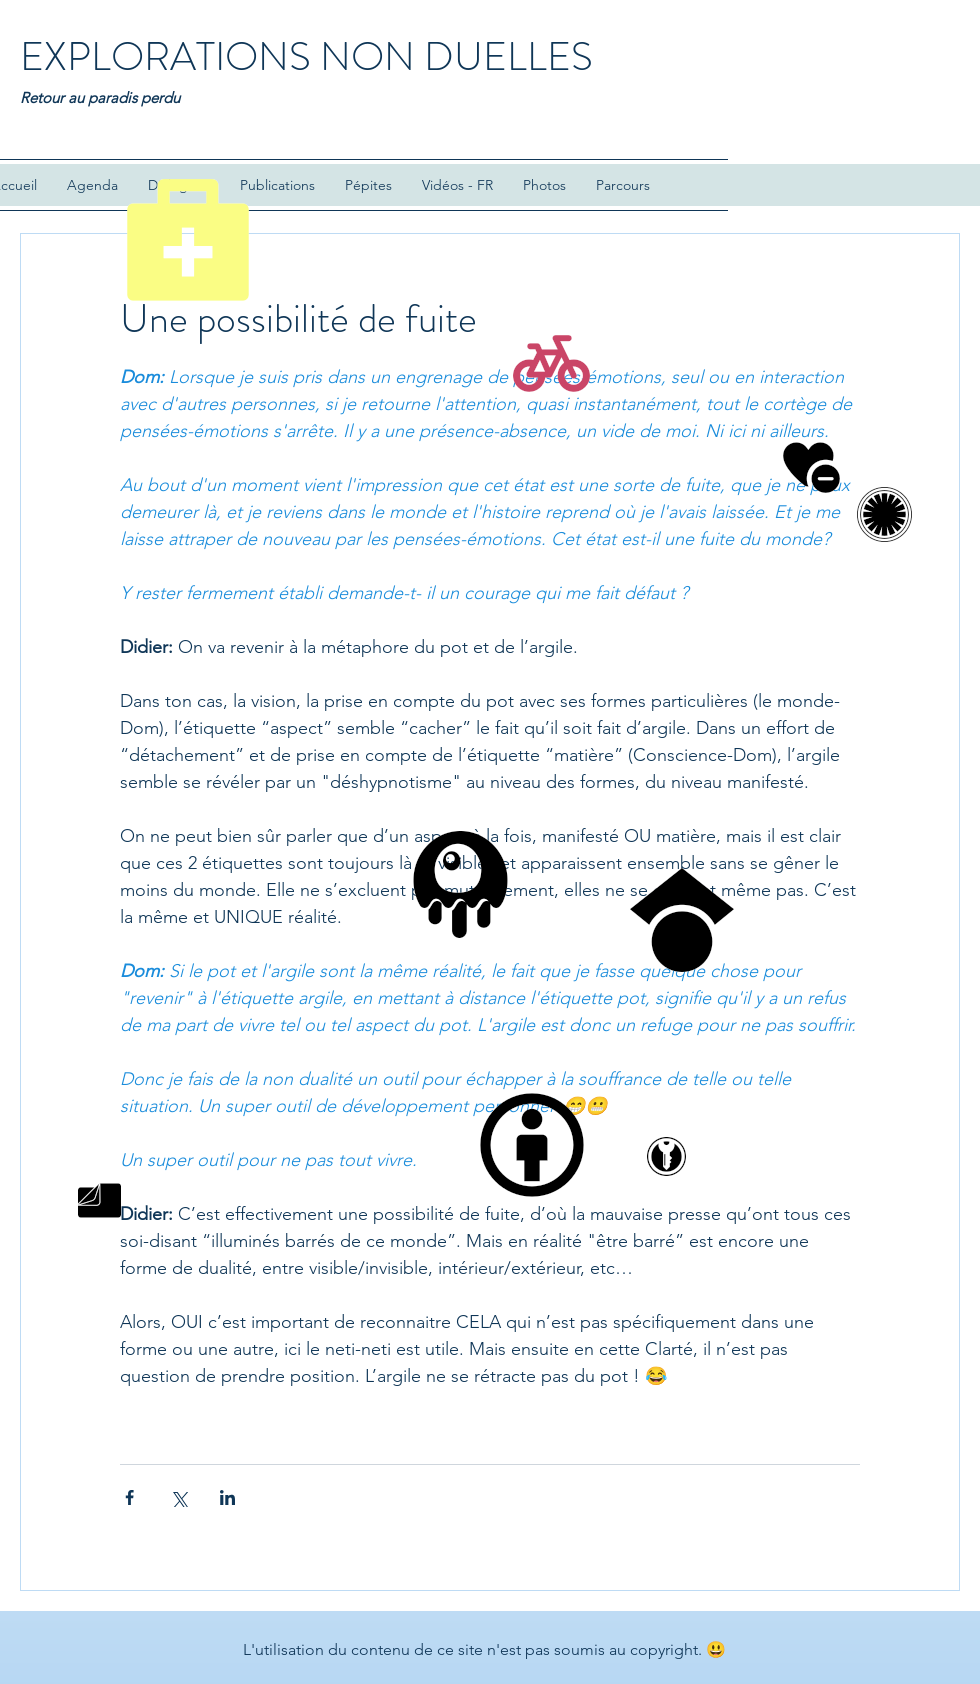  I want to click on indicates creative commons attribution required, so click(532, 1145).